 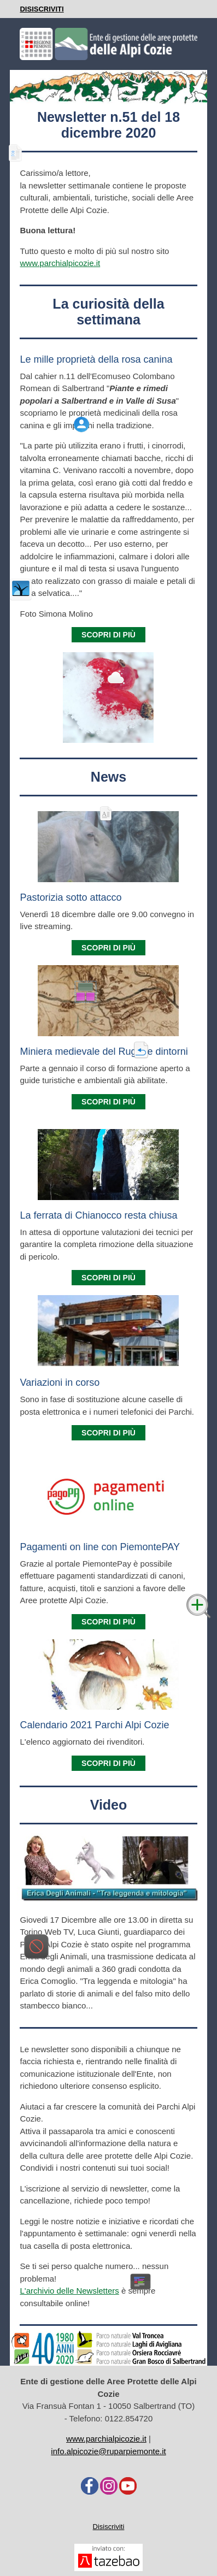 What do you see at coordinates (116, 677) in the screenshot?
I see `indicates overcast or cloudy conditions at night` at bounding box center [116, 677].